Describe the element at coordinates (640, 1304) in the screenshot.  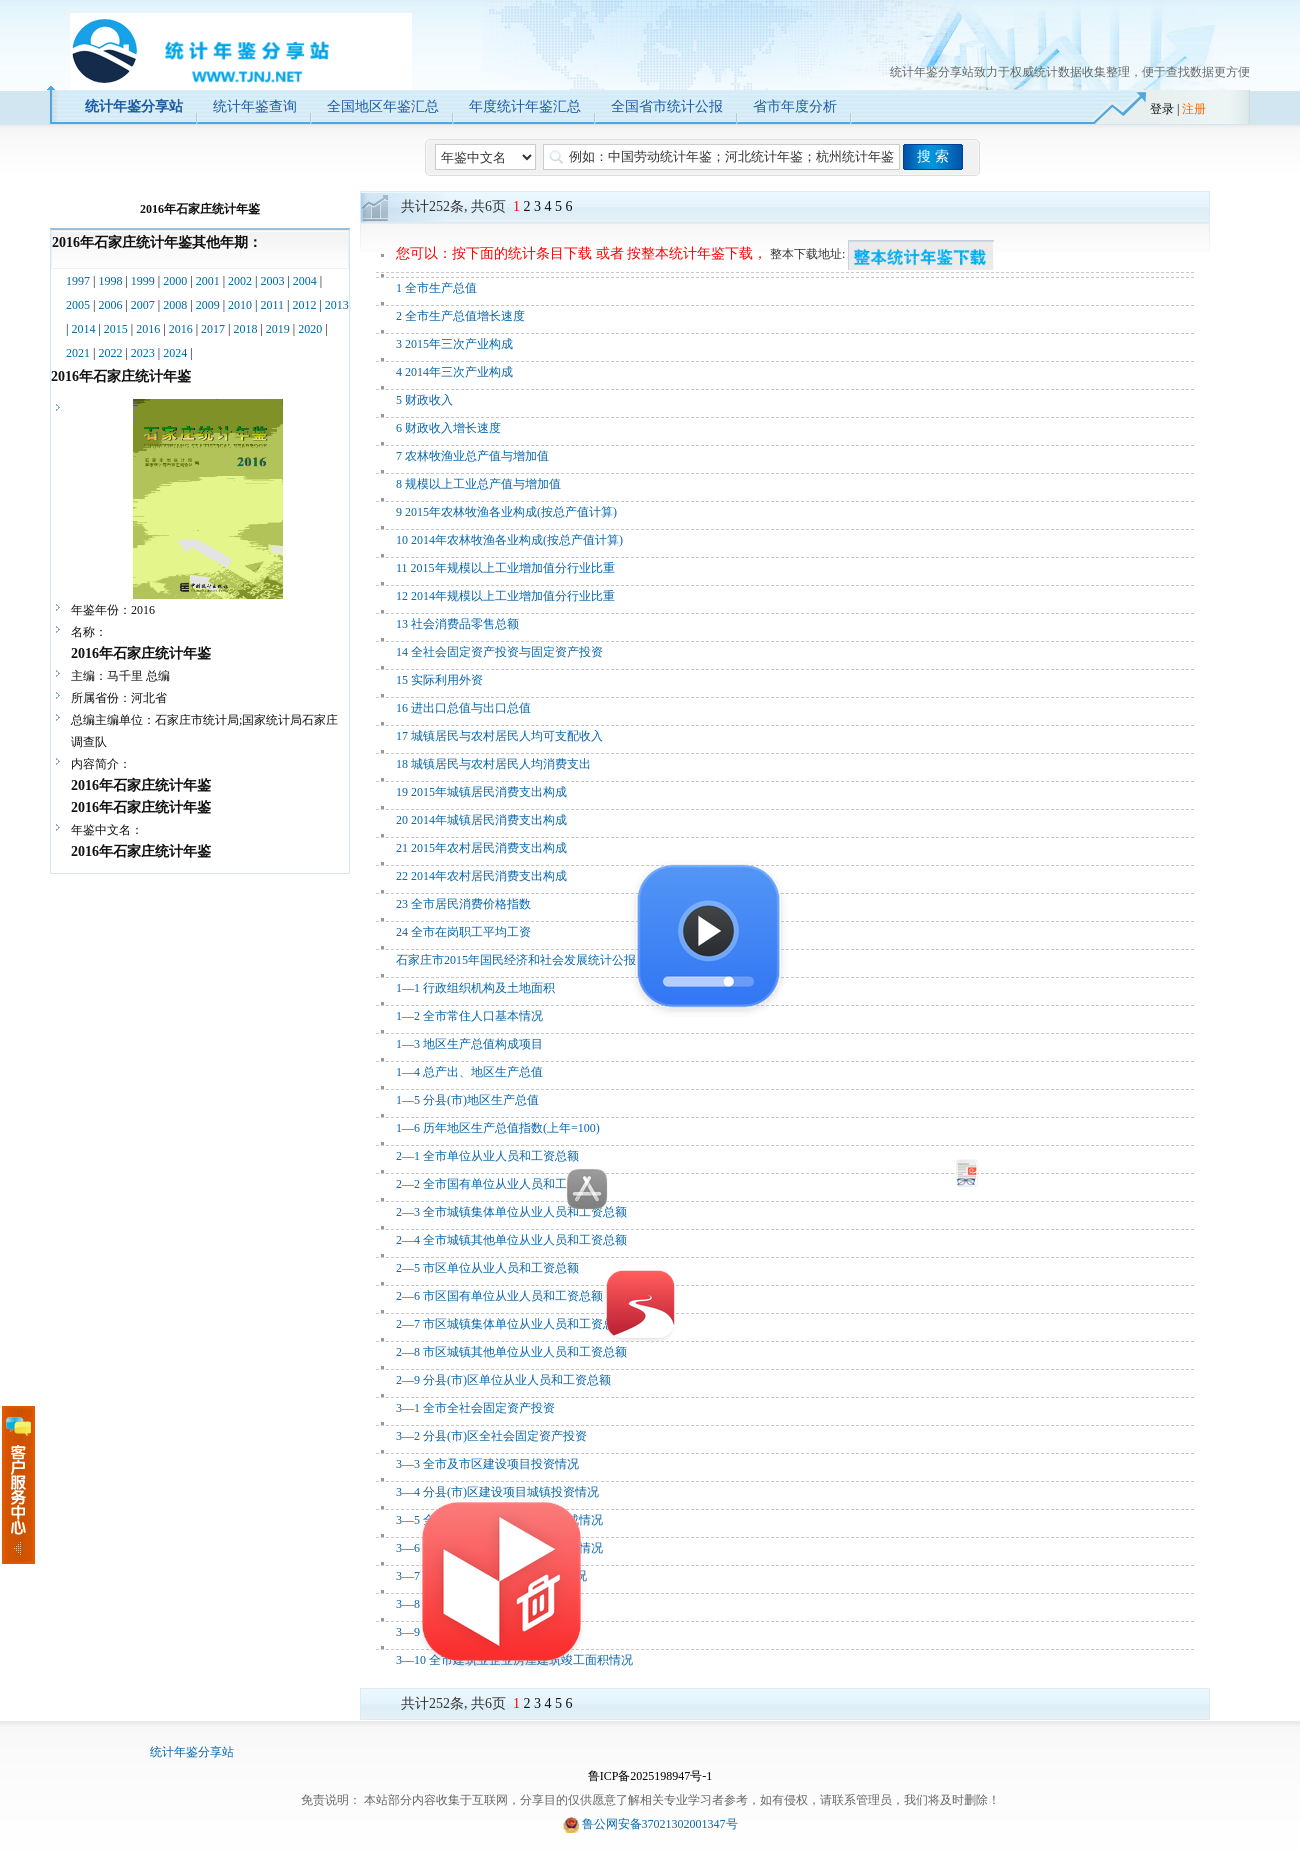
I see `open tutanota secure email app` at that location.